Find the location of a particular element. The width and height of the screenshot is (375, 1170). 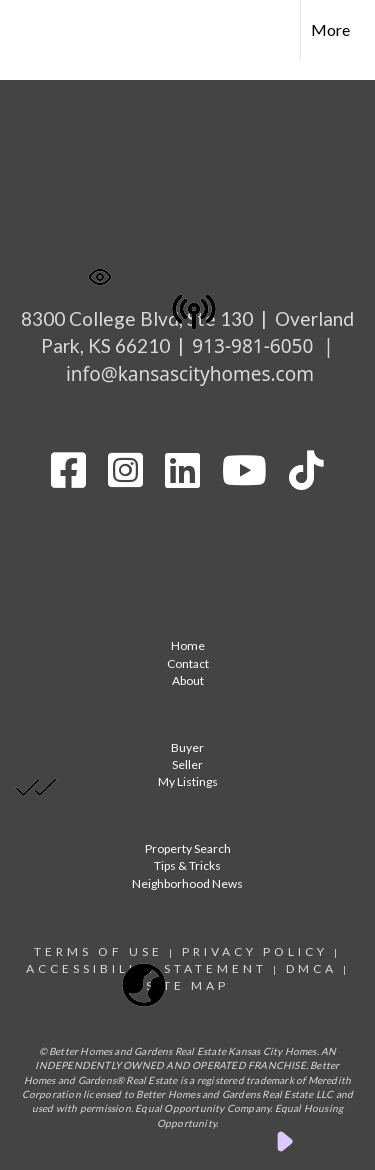

access radio or audio streaming is located at coordinates (194, 311).